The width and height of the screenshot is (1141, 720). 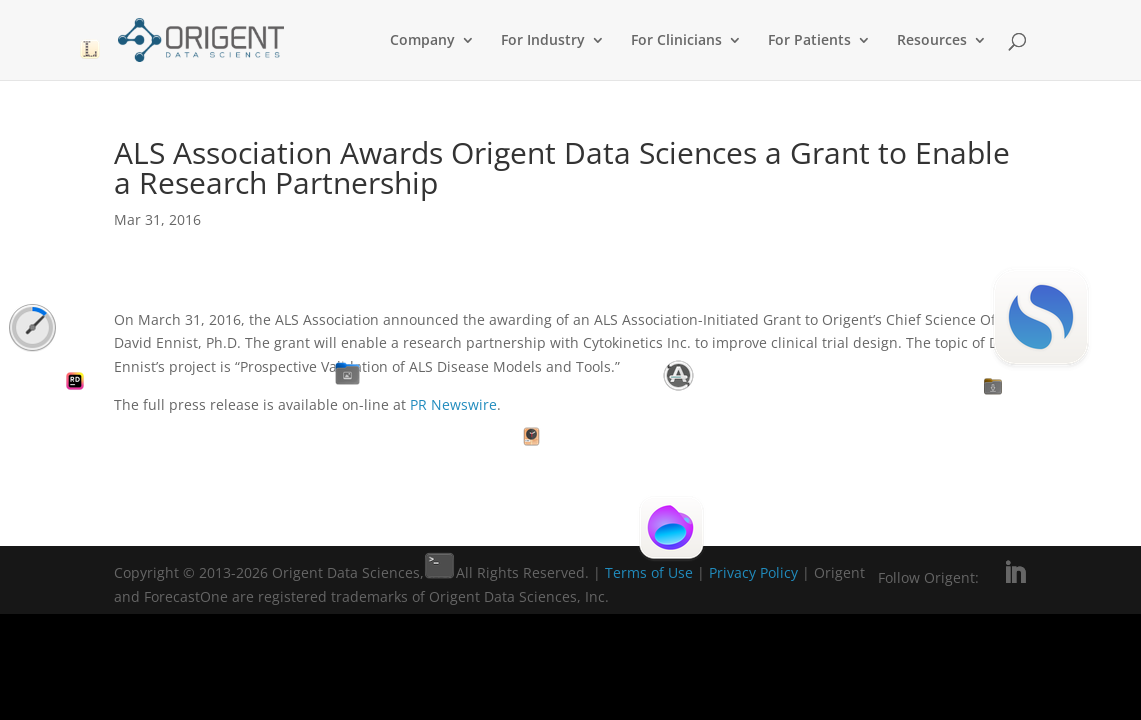 What do you see at coordinates (993, 386) in the screenshot?
I see `access your downloads folder` at bounding box center [993, 386].